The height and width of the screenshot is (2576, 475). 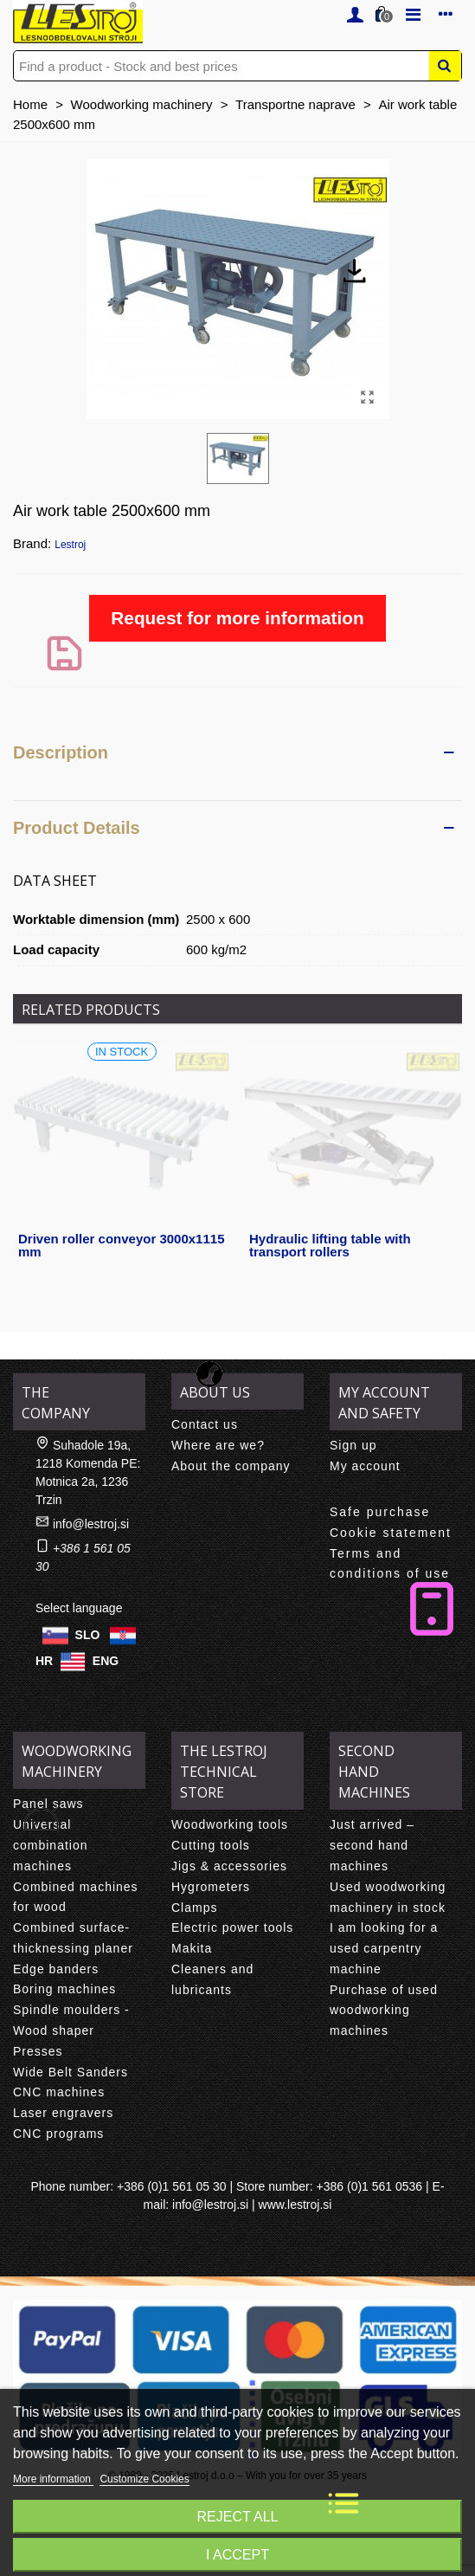 What do you see at coordinates (209, 1374) in the screenshot?
I see `switch to global or worldwide view` at bounding box center [209, 1374].